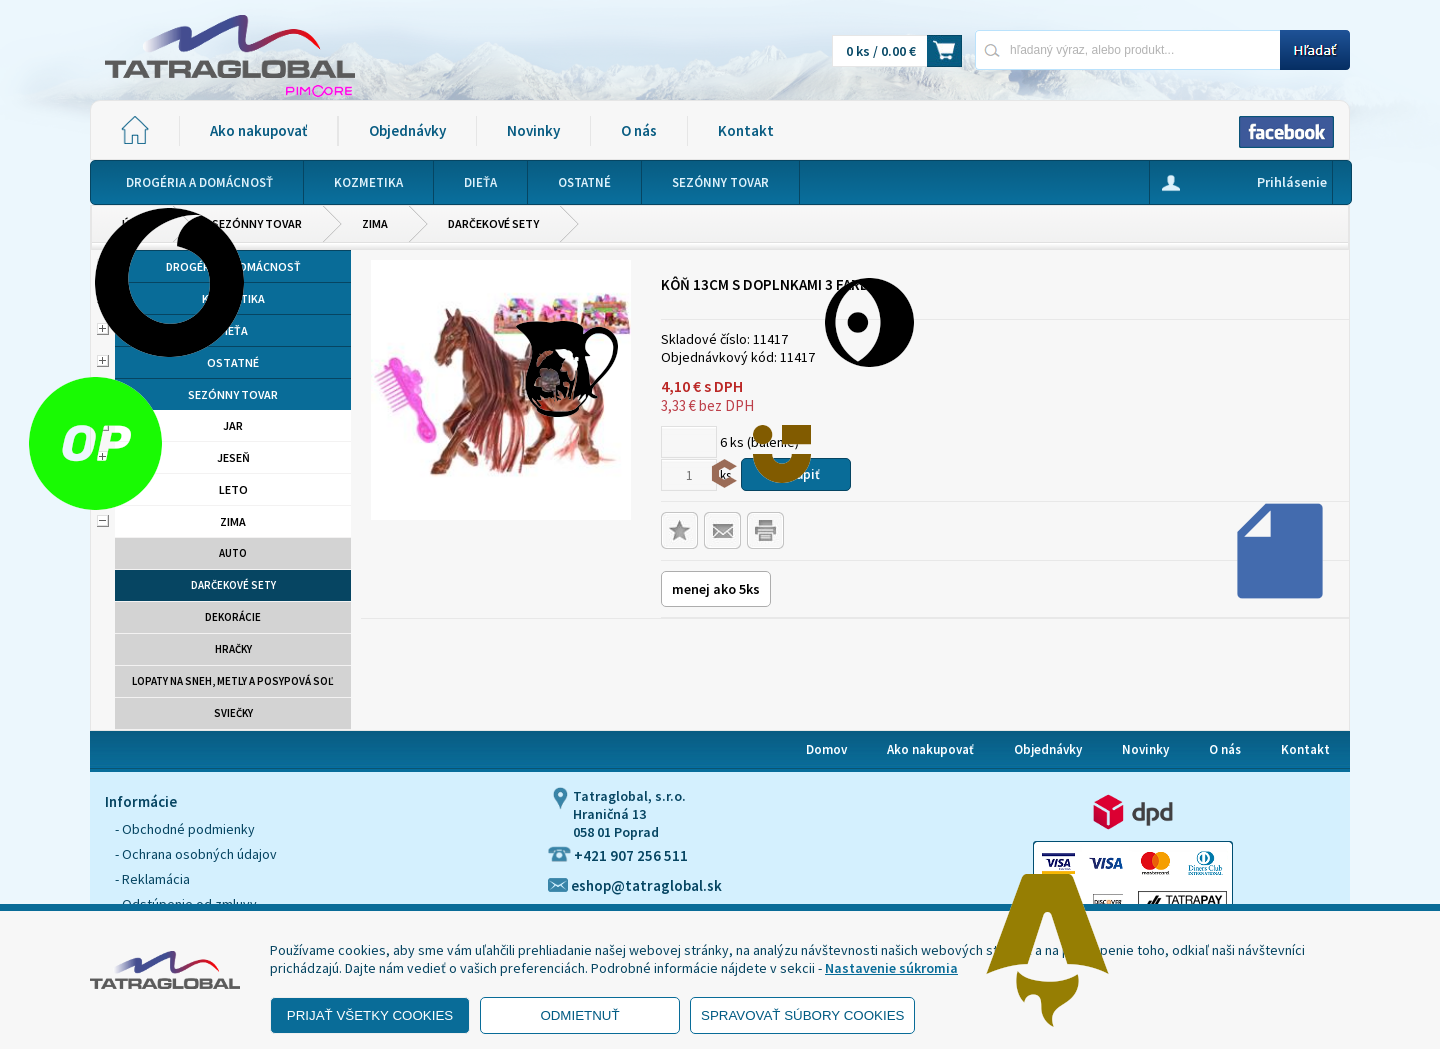  What do you see at coordinates (782, 454) in the screenshot?
I see `open the NiceHash cryptocurrency mining app` at bounding box center [782, 454].